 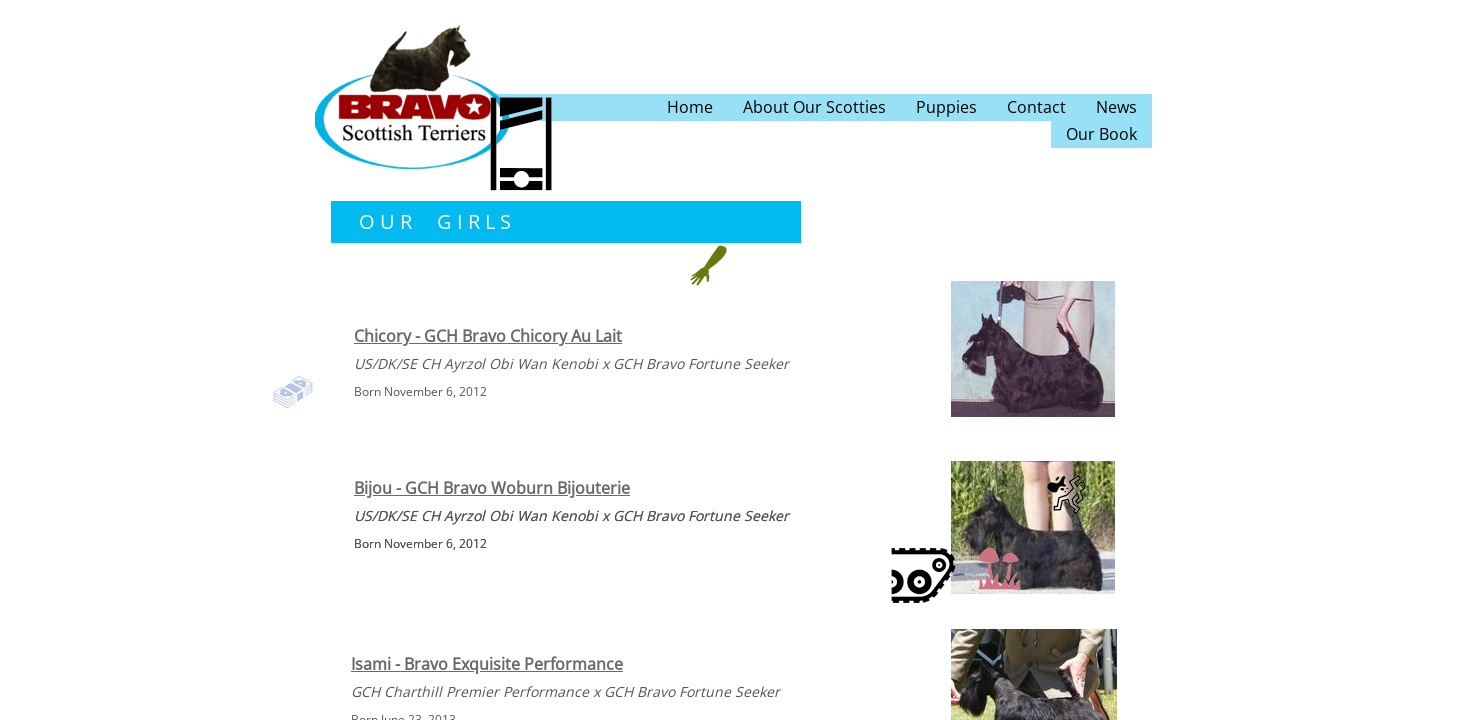 What do you see at coordinates (999, 567) in the screenshot?
I see `forage for mushrooms in the wild` at bounding box center [999, 567].